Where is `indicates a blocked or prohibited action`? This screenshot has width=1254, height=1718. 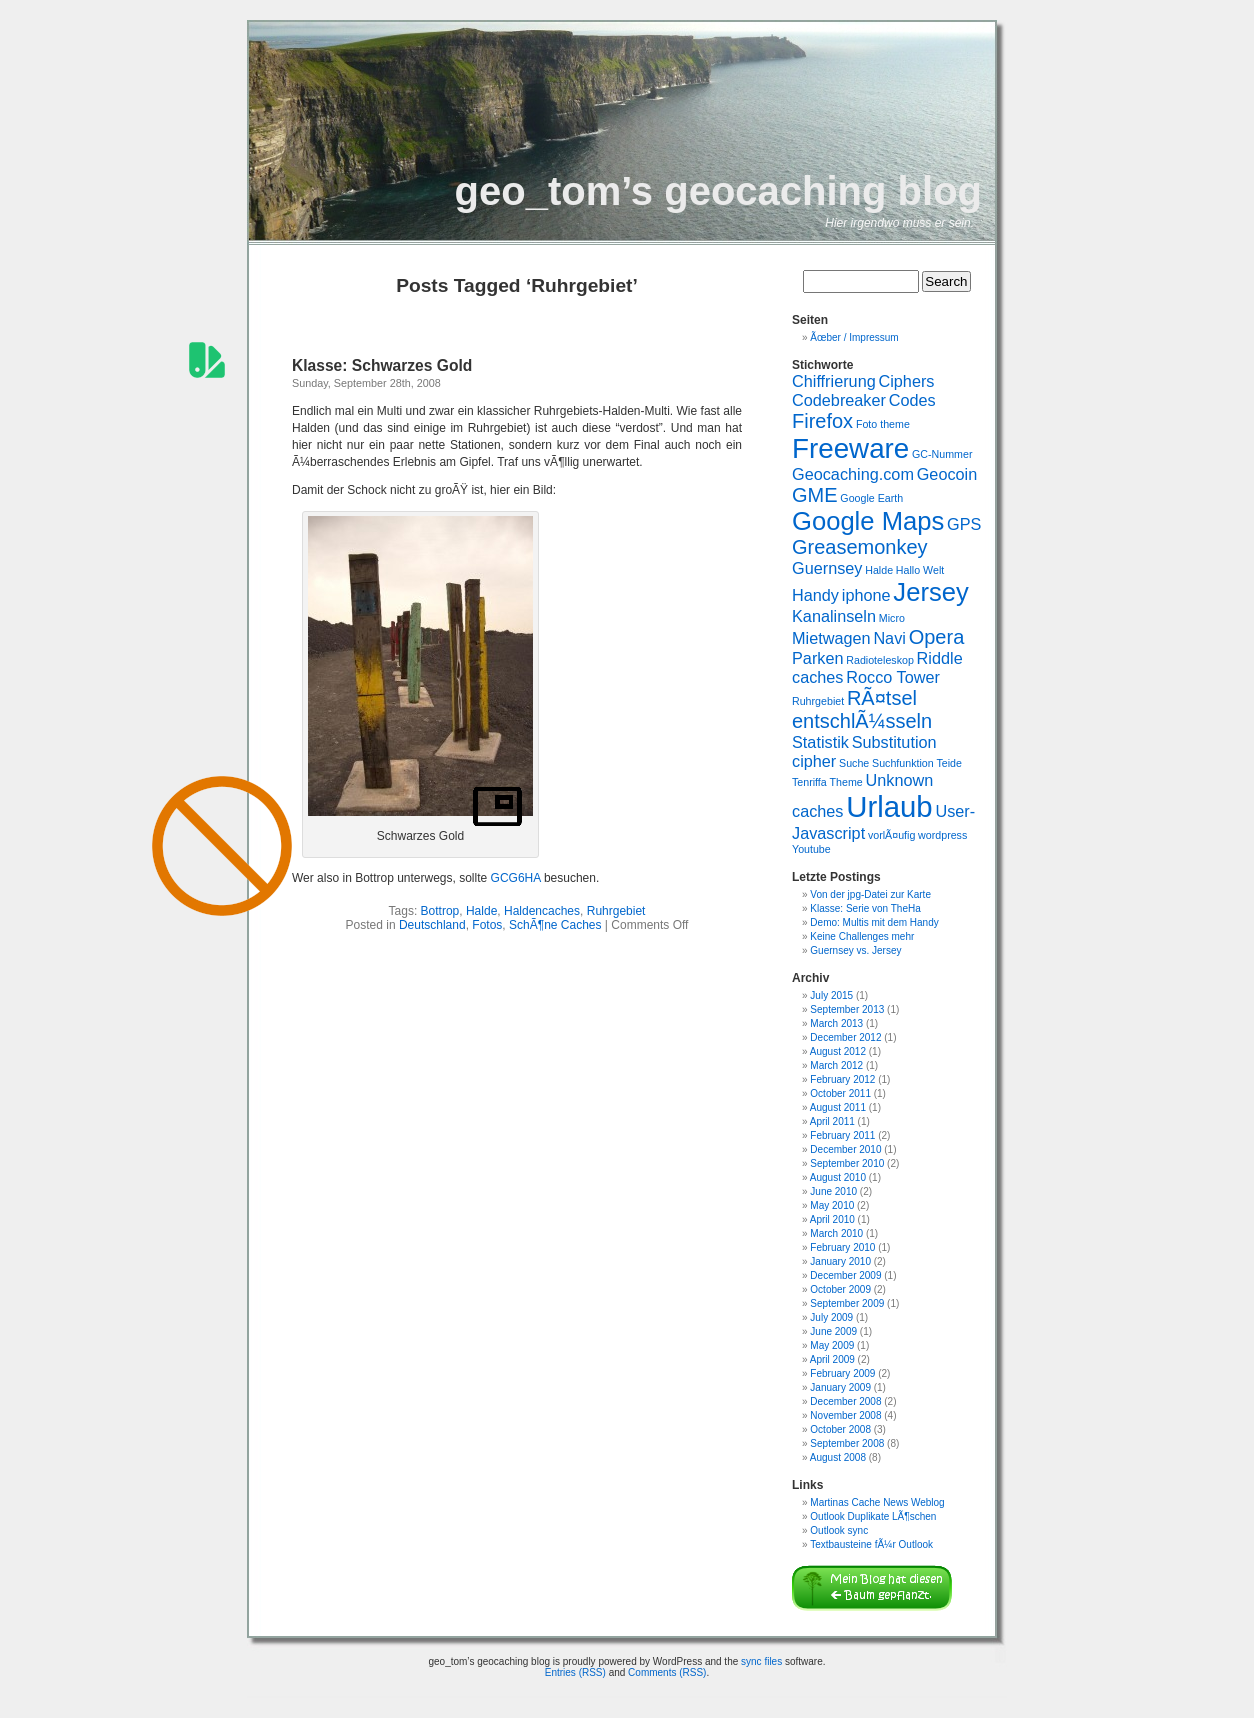
indicates a blocked or prohibited action is located at coordinates (222, 846).